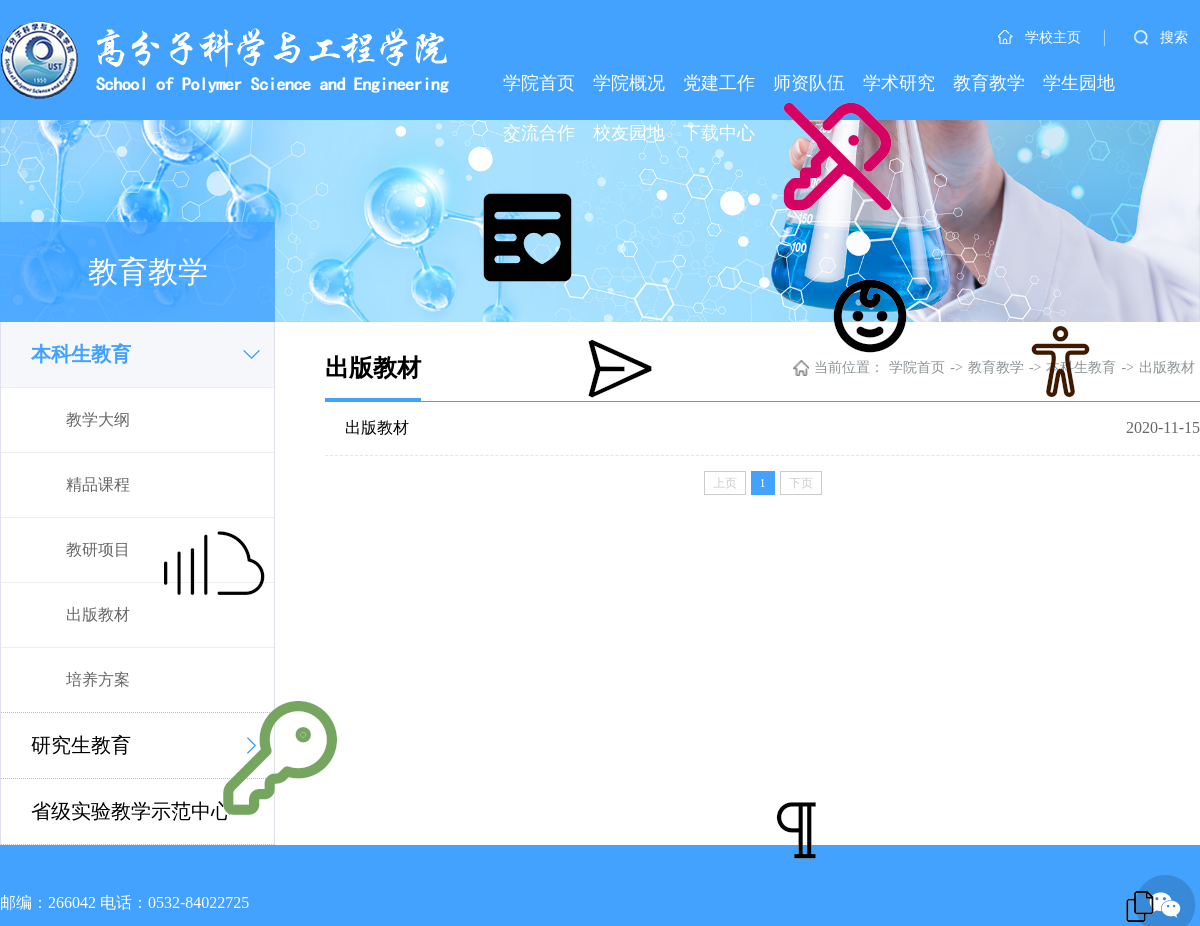 The height and width of the screenshot is (926, 1200). What do you see at coordinates (1060, 361) in the screenshot?
I see `access accessibility settings` at bounding box center [1060, 361].